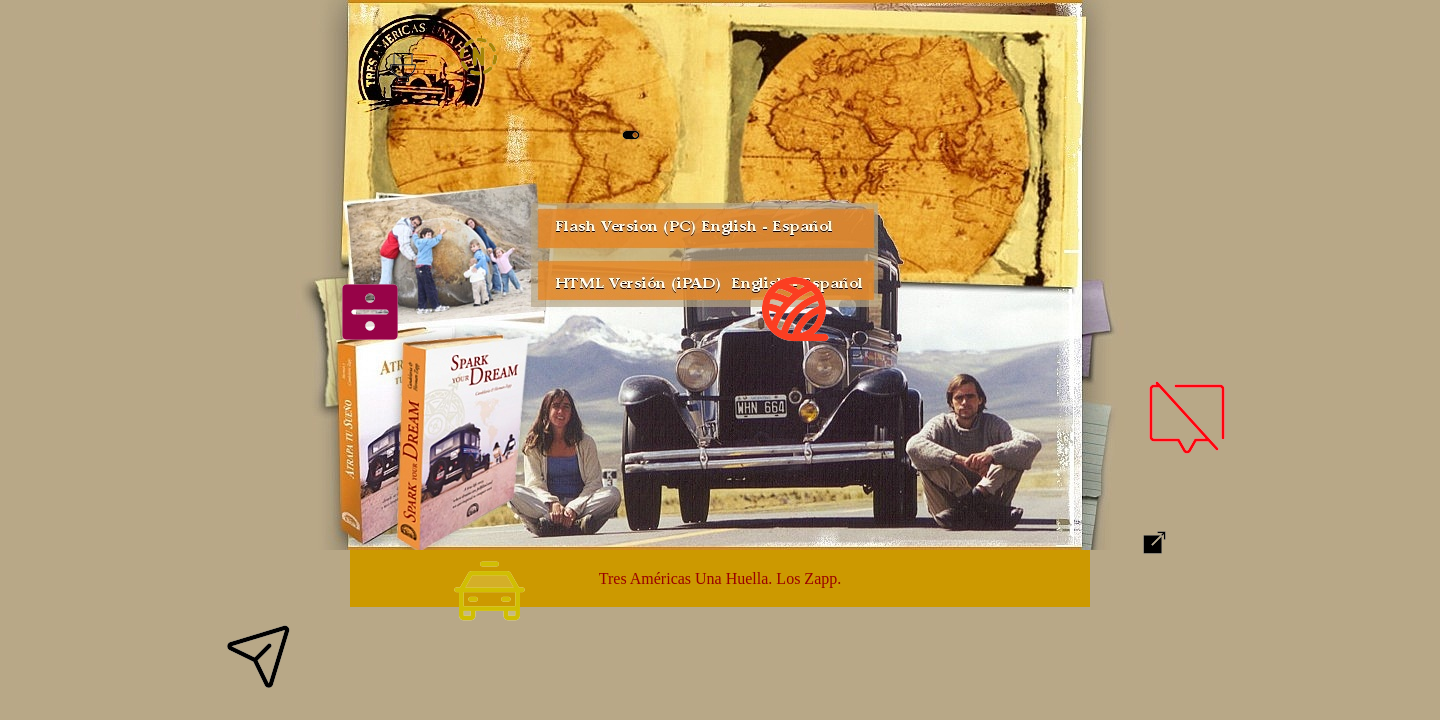 This screenshot has height=720, width=1440. I want to click on indicates police or emergency services nearby, so click(489, 594).